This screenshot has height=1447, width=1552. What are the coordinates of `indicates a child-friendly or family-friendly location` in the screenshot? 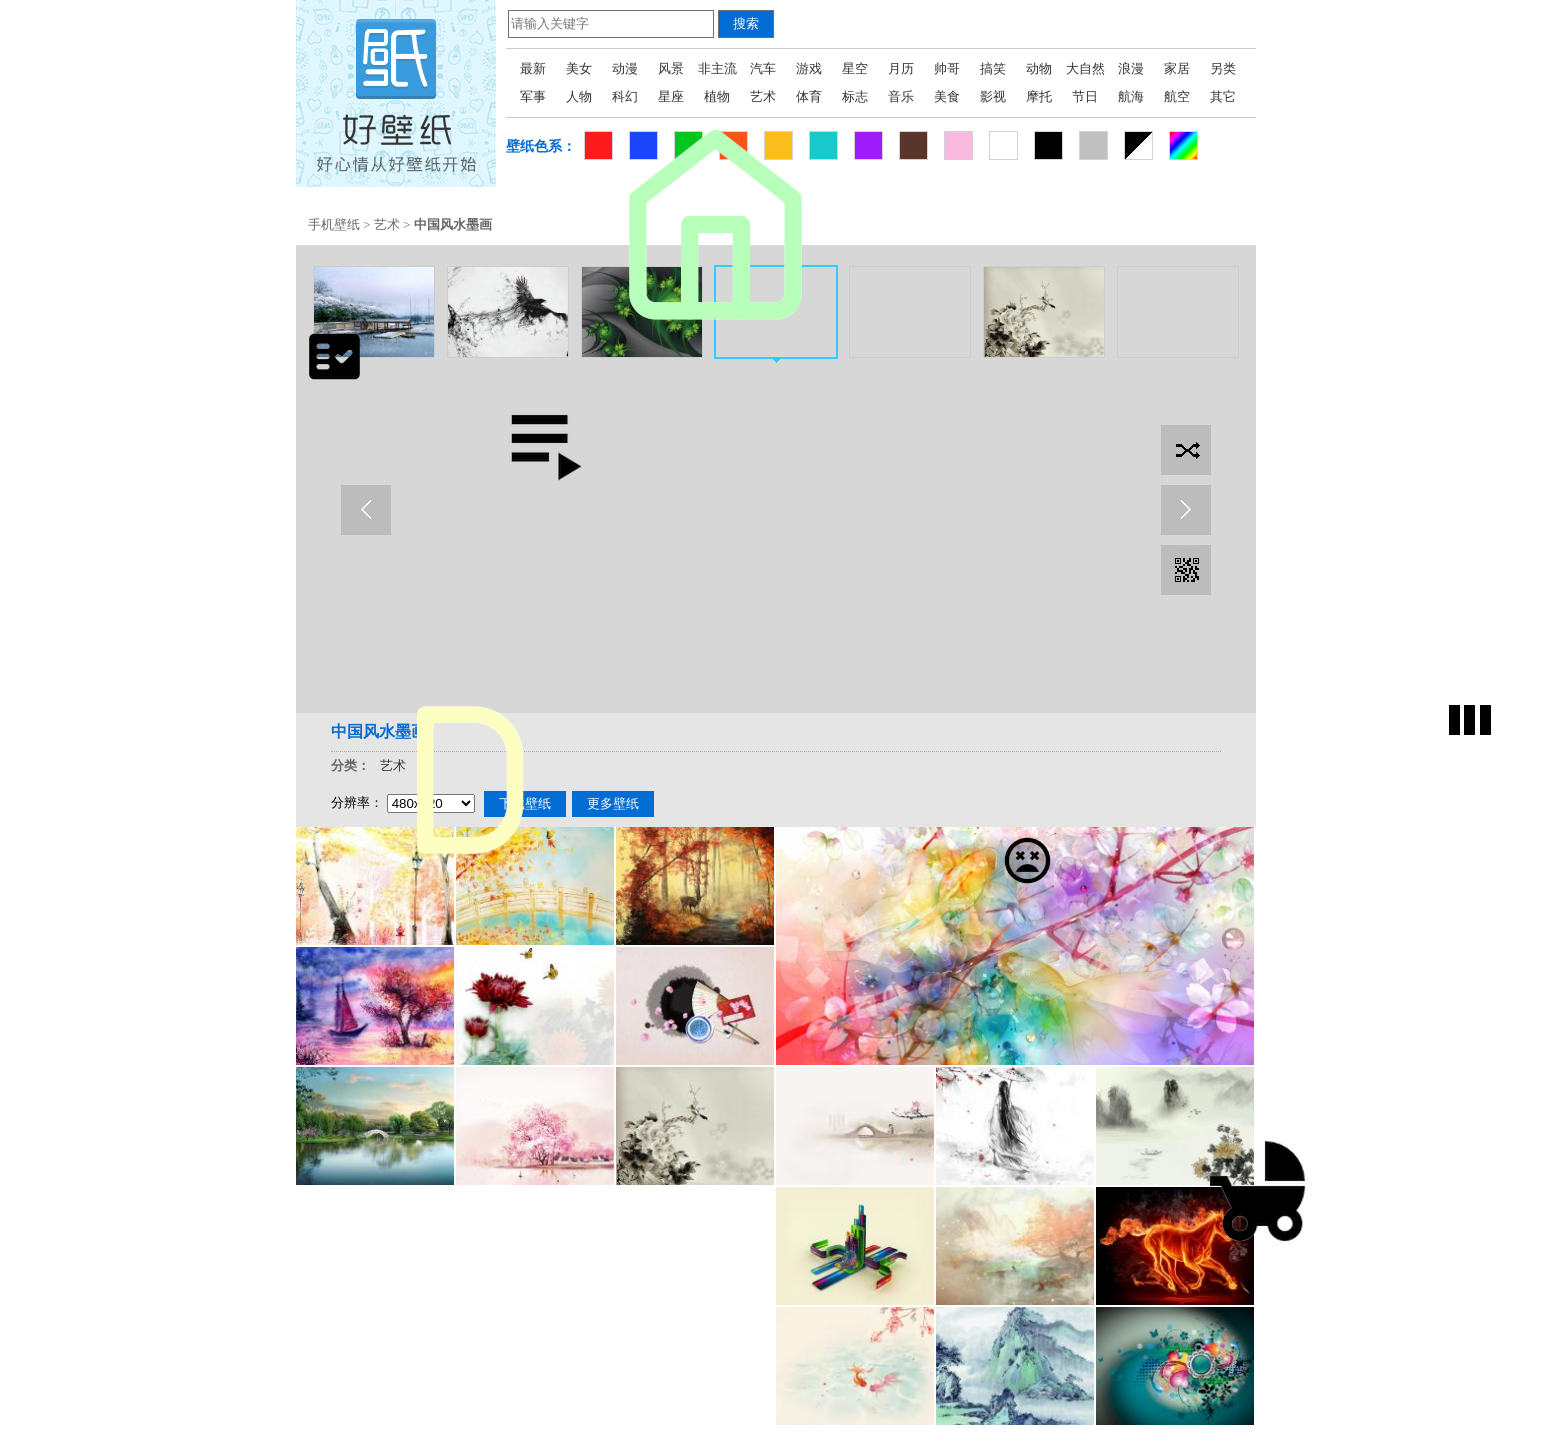 It's located at (1260, 1191).